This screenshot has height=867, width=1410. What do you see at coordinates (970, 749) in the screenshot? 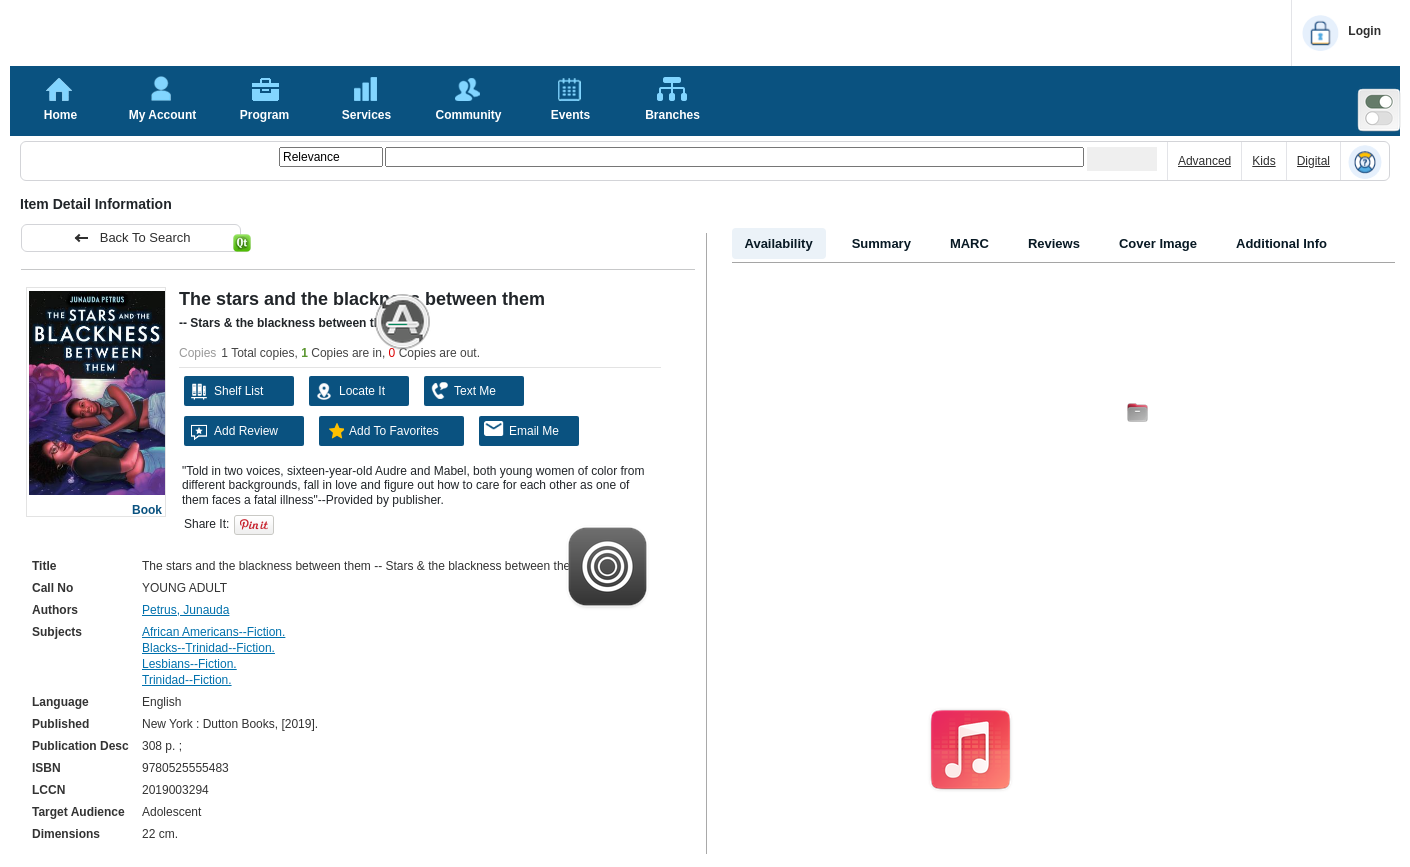
I see `open the music player app` at bounding box center [970, 749].